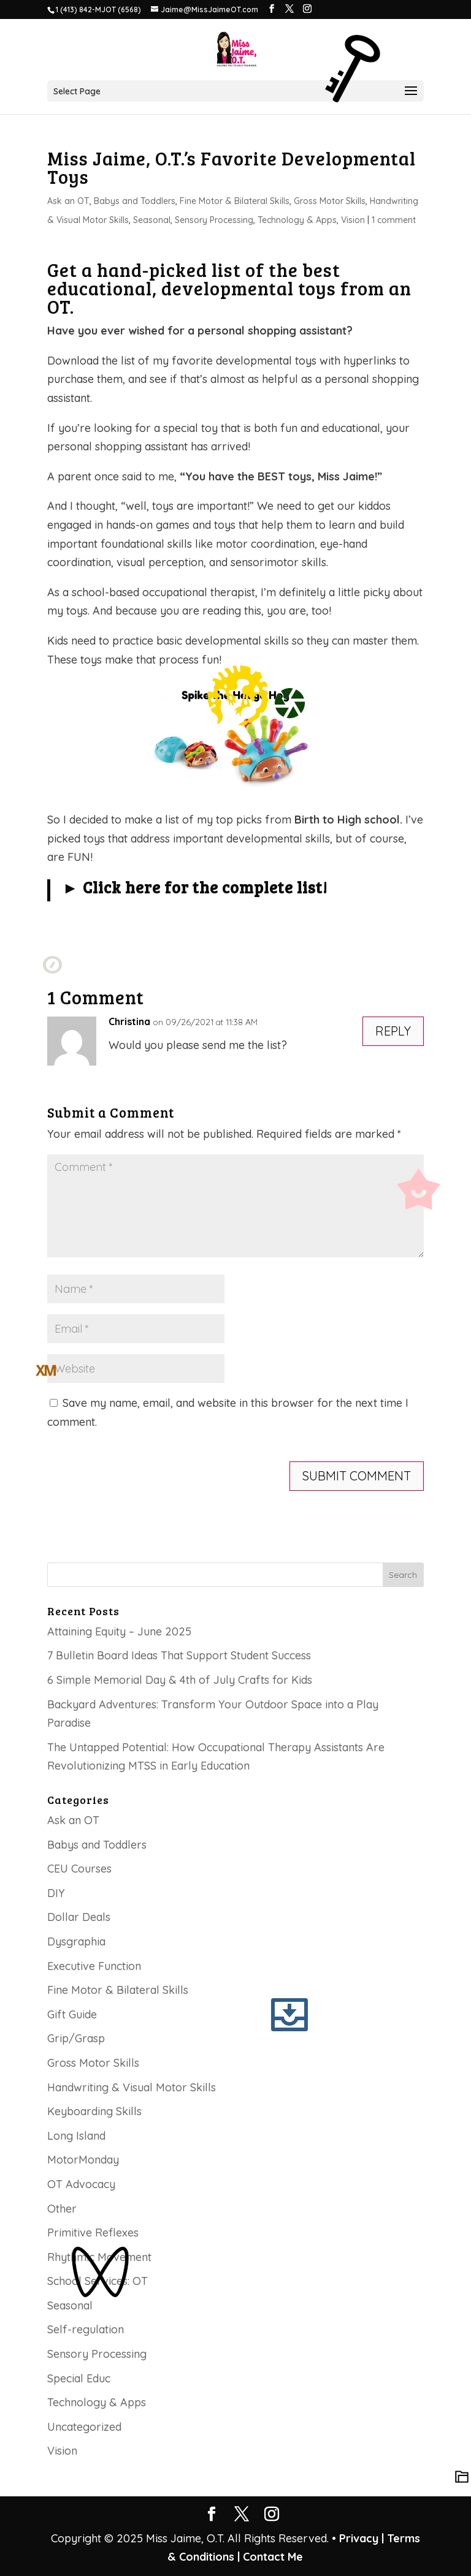 The width and height of the screenshot is (471, 2576). What do you see at coordinates (418, 1190) in the screenshot?
I see `indicates a favorite or starred item with positive feedback` at bounding box center [418, 1190].